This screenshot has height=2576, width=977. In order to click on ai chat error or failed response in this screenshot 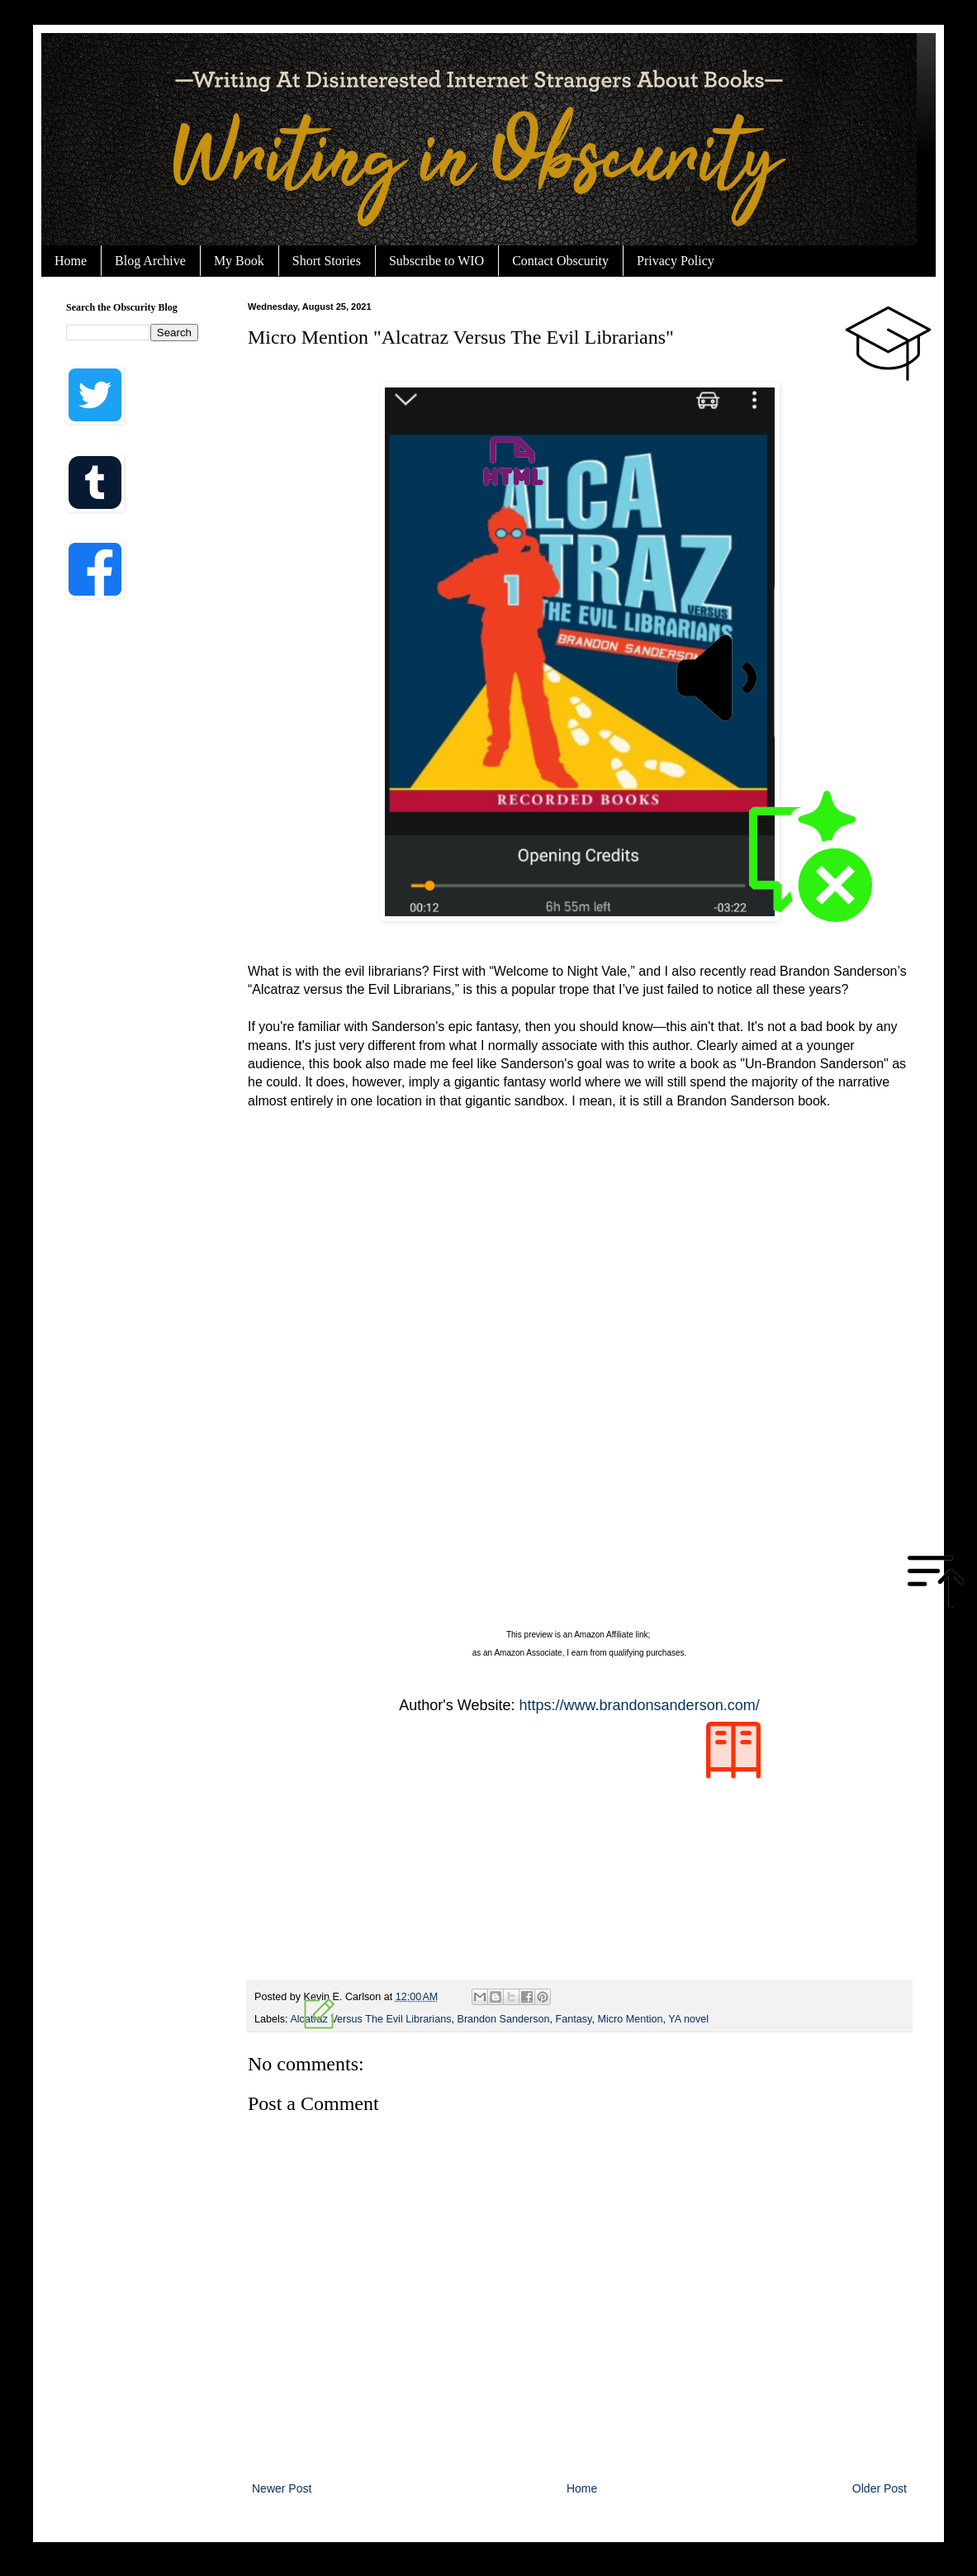, I will do `click(806, 856)`.